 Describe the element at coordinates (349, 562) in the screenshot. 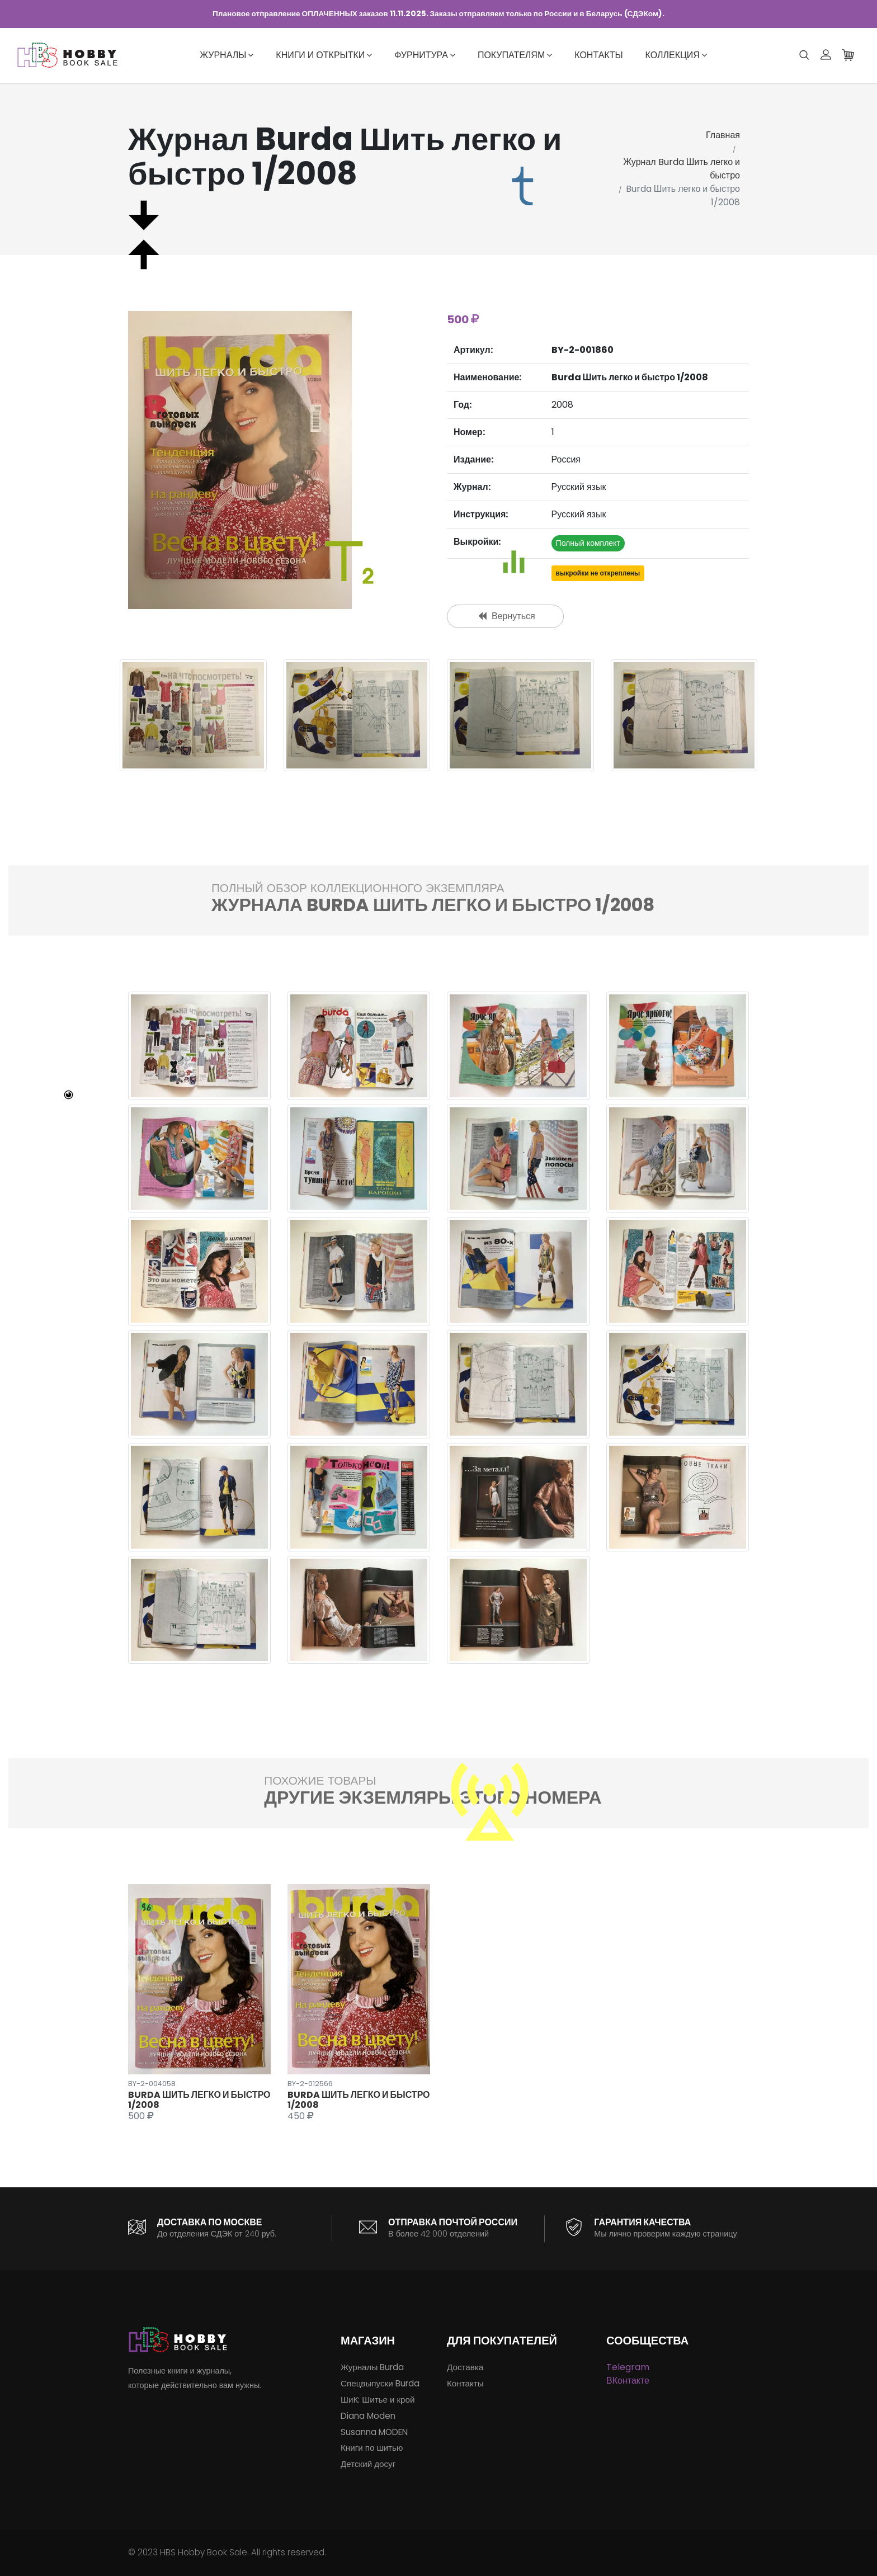

I see `format text as subscript` at that location.